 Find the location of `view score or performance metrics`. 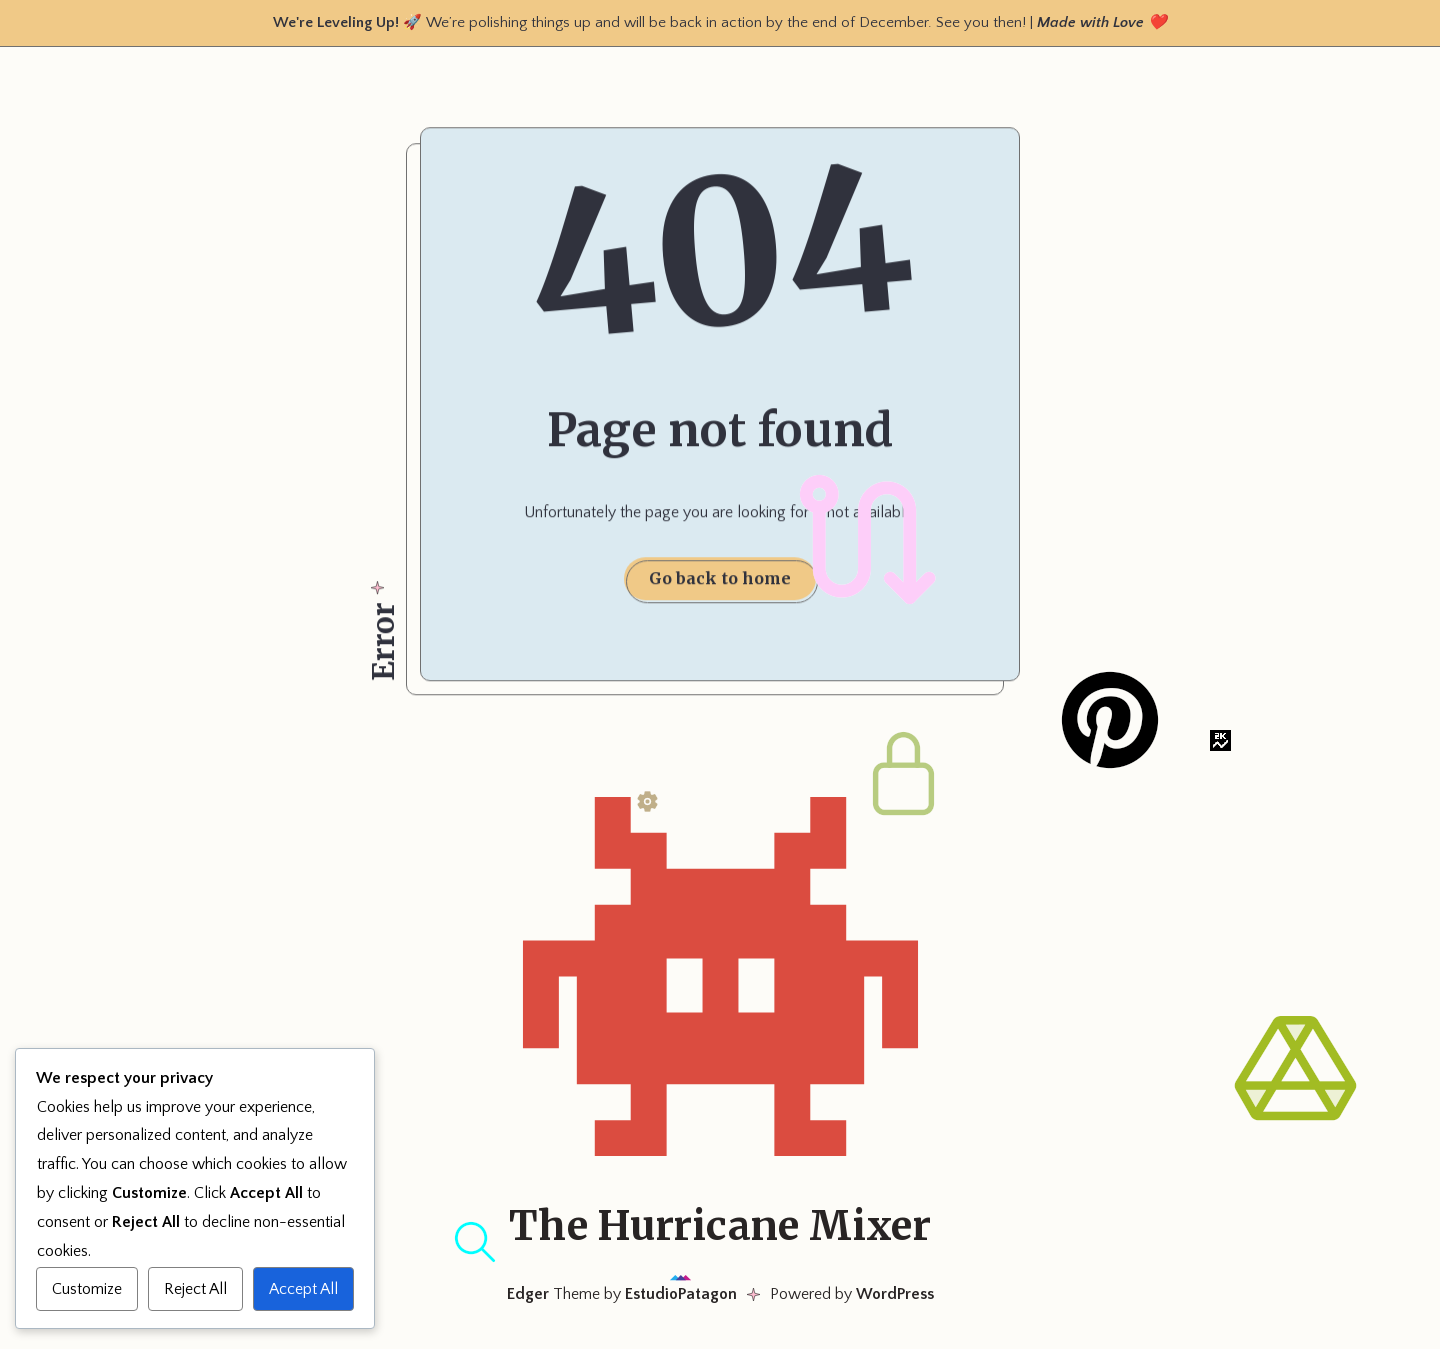

view score or performance metrics is located at coordinates (1220, 740).